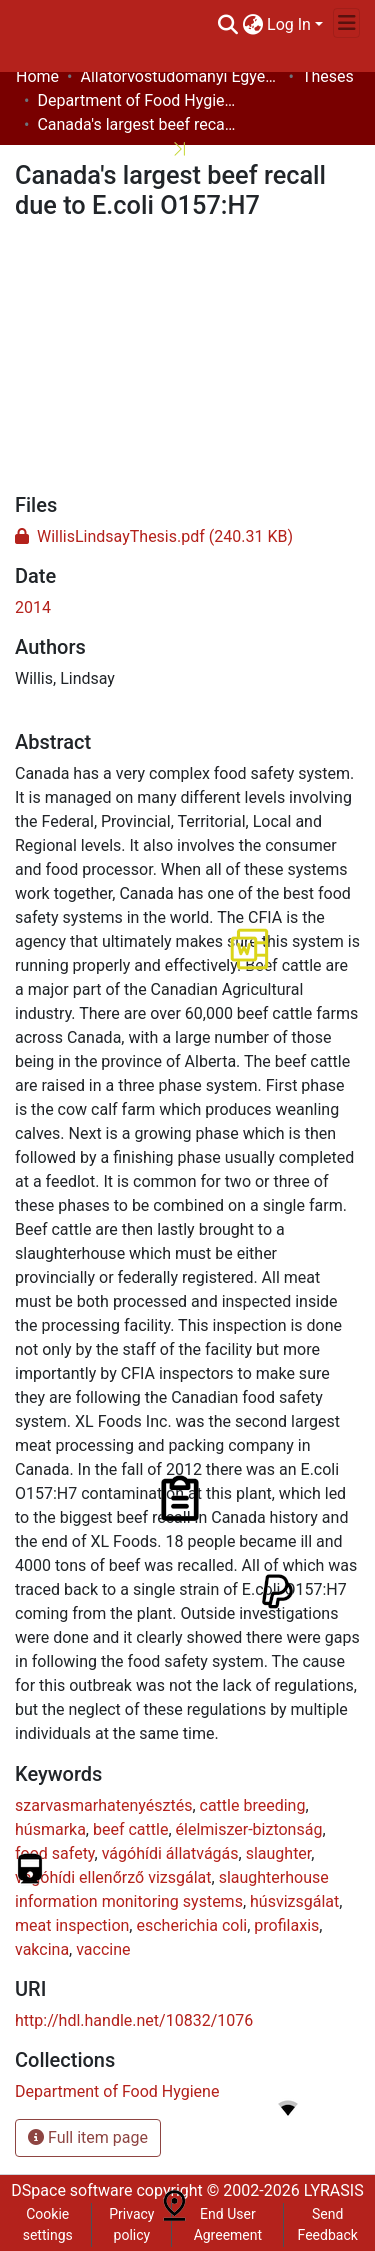  I want to click on indicates active wifi connection, so click(288, 2108).